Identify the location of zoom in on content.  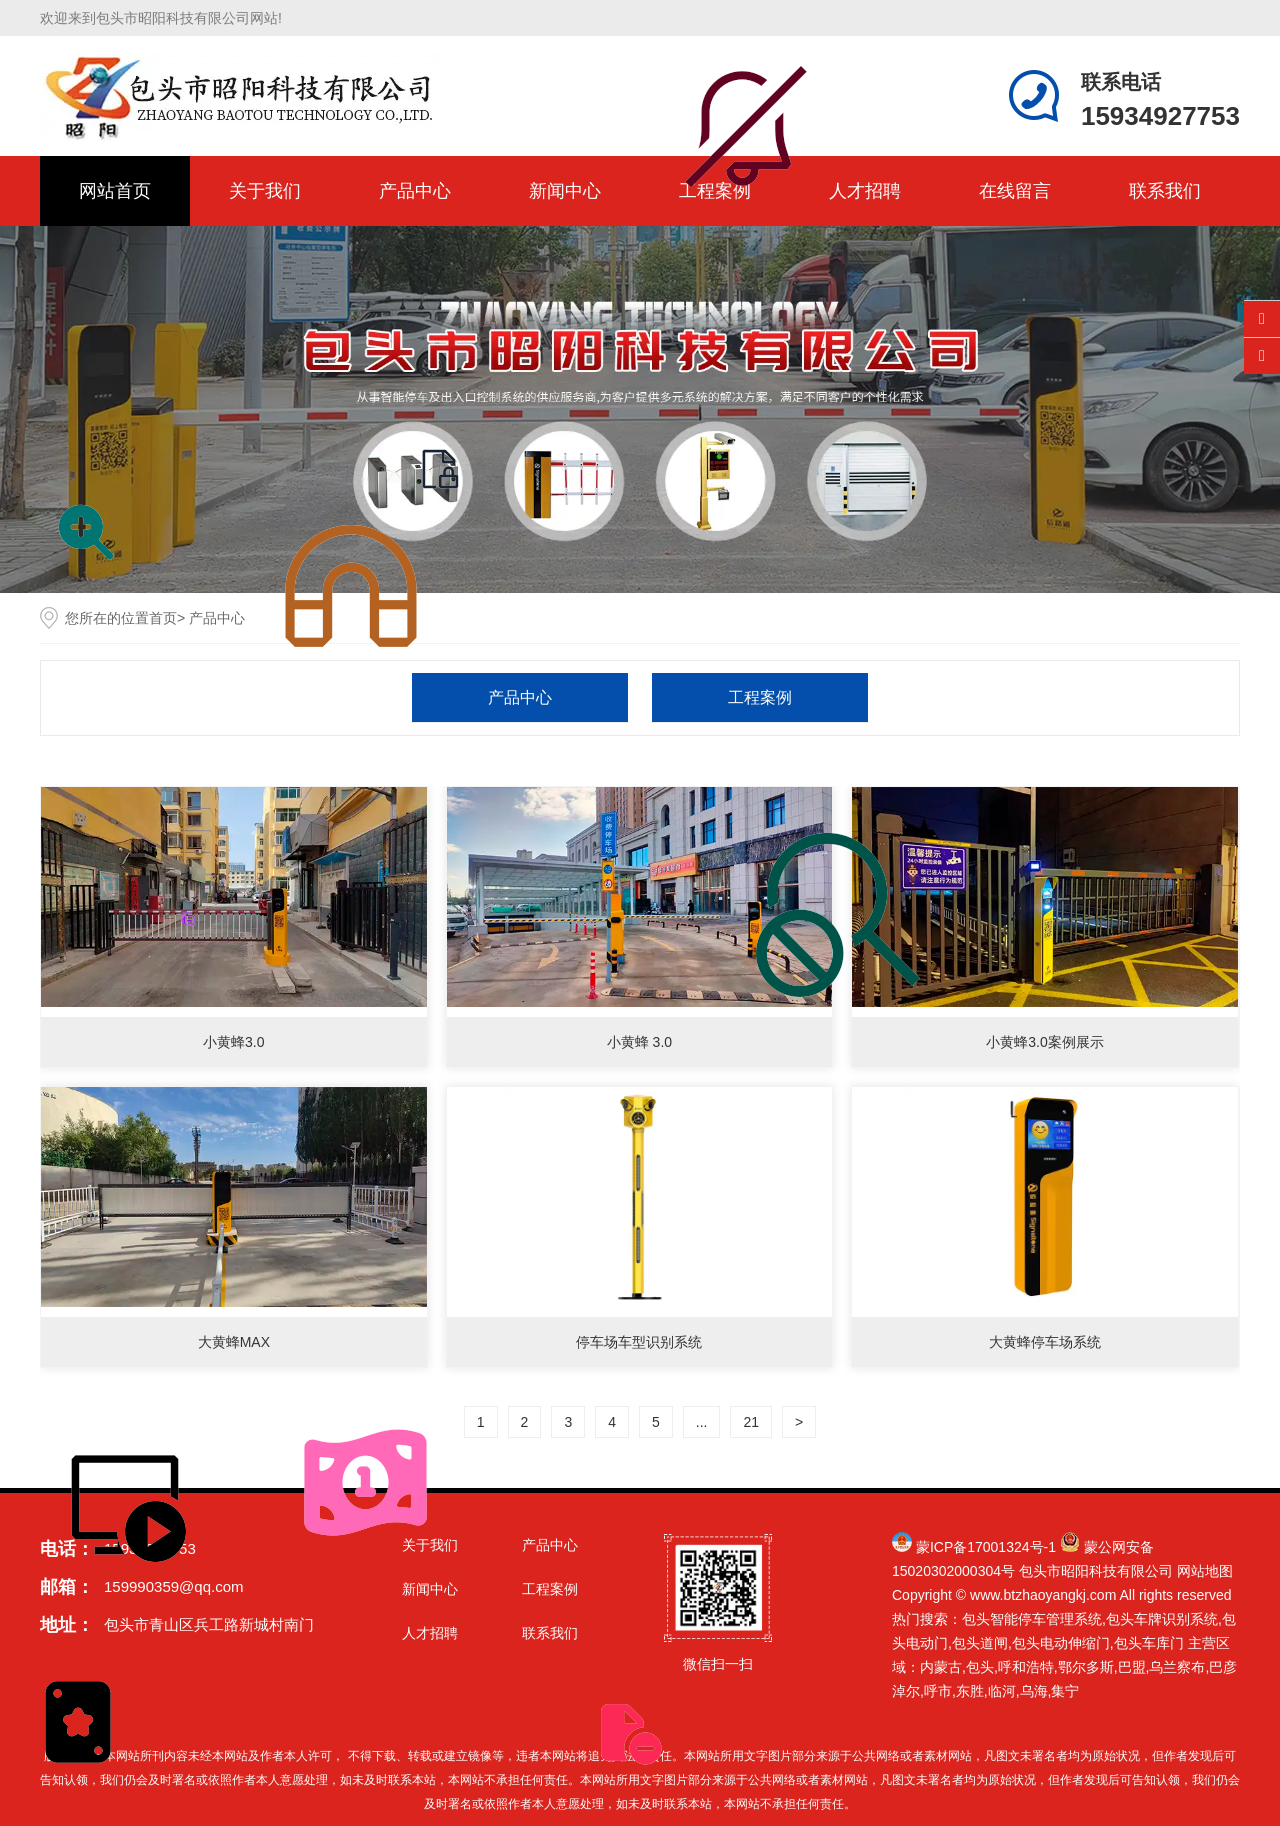
(86, 532).